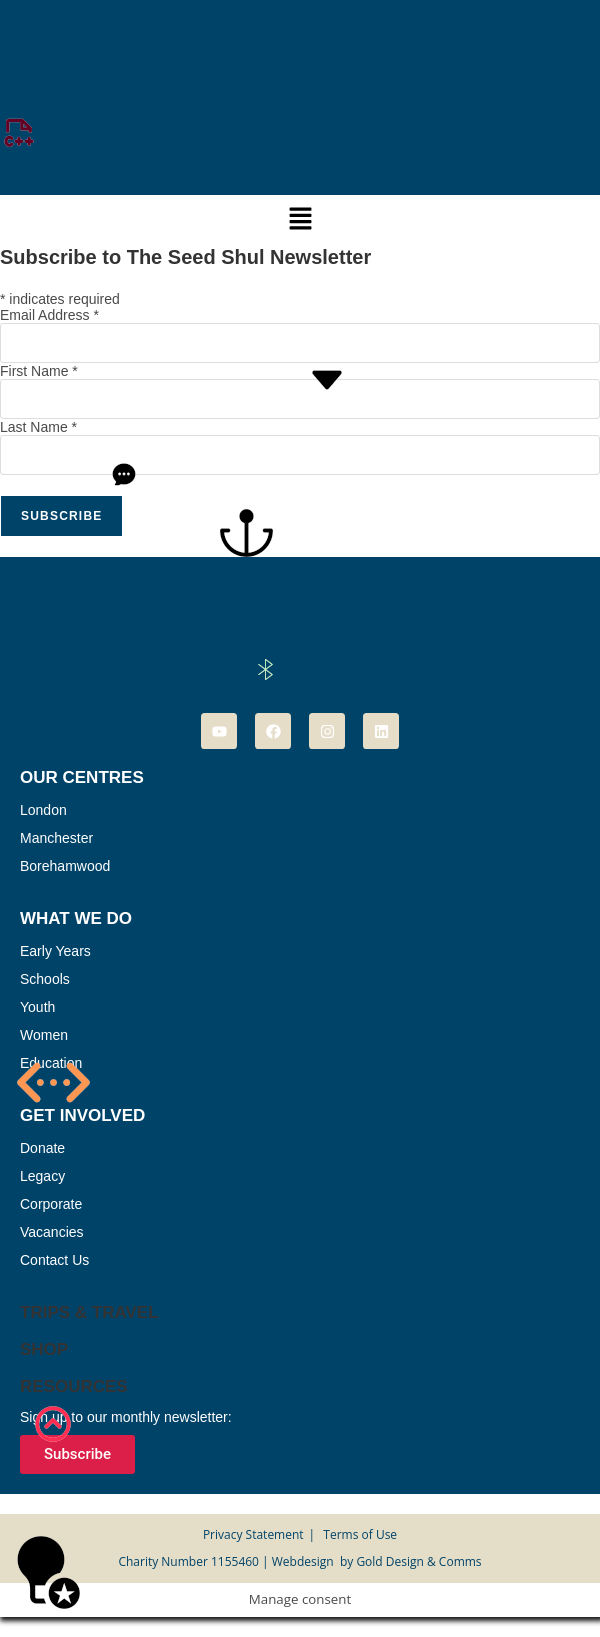 The width and height of the screenshot is (600, 1637). What do you see at coordinates (53, 1082) in the screenshot?
I see `expand or collapse content horizontally` at bounding box center [53, 1082].